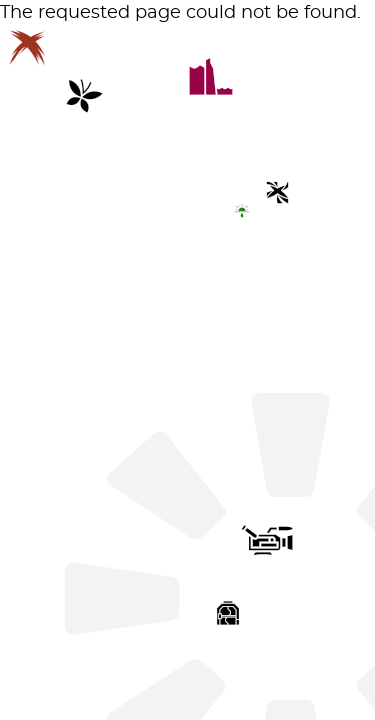  I want to click on access airlock or sealed compartment controls, so click(228, 613).